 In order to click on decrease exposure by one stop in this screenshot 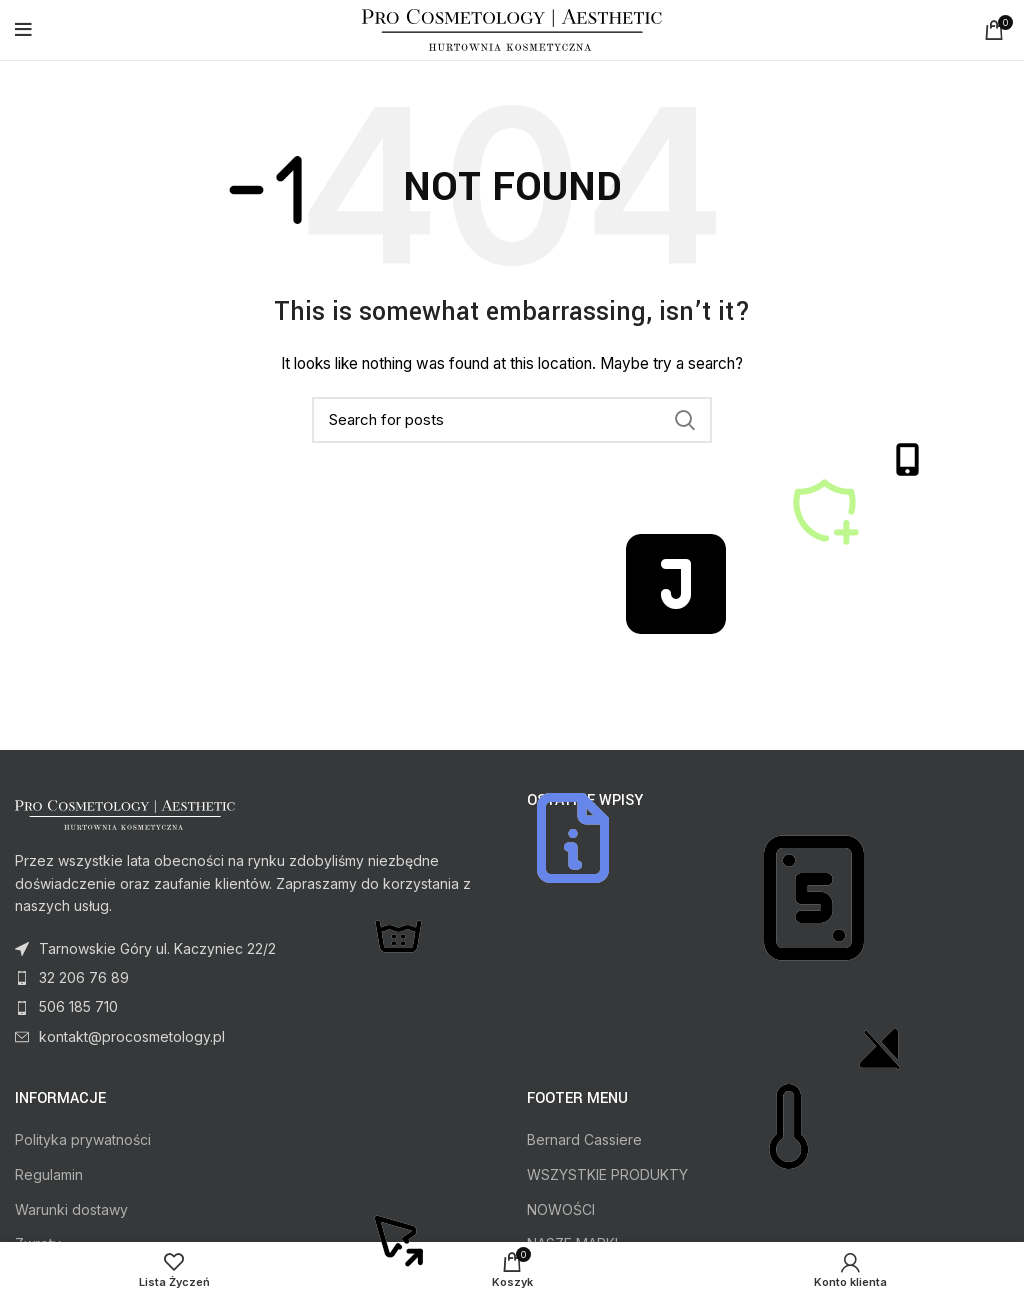, I will do `click(272, 190)`.